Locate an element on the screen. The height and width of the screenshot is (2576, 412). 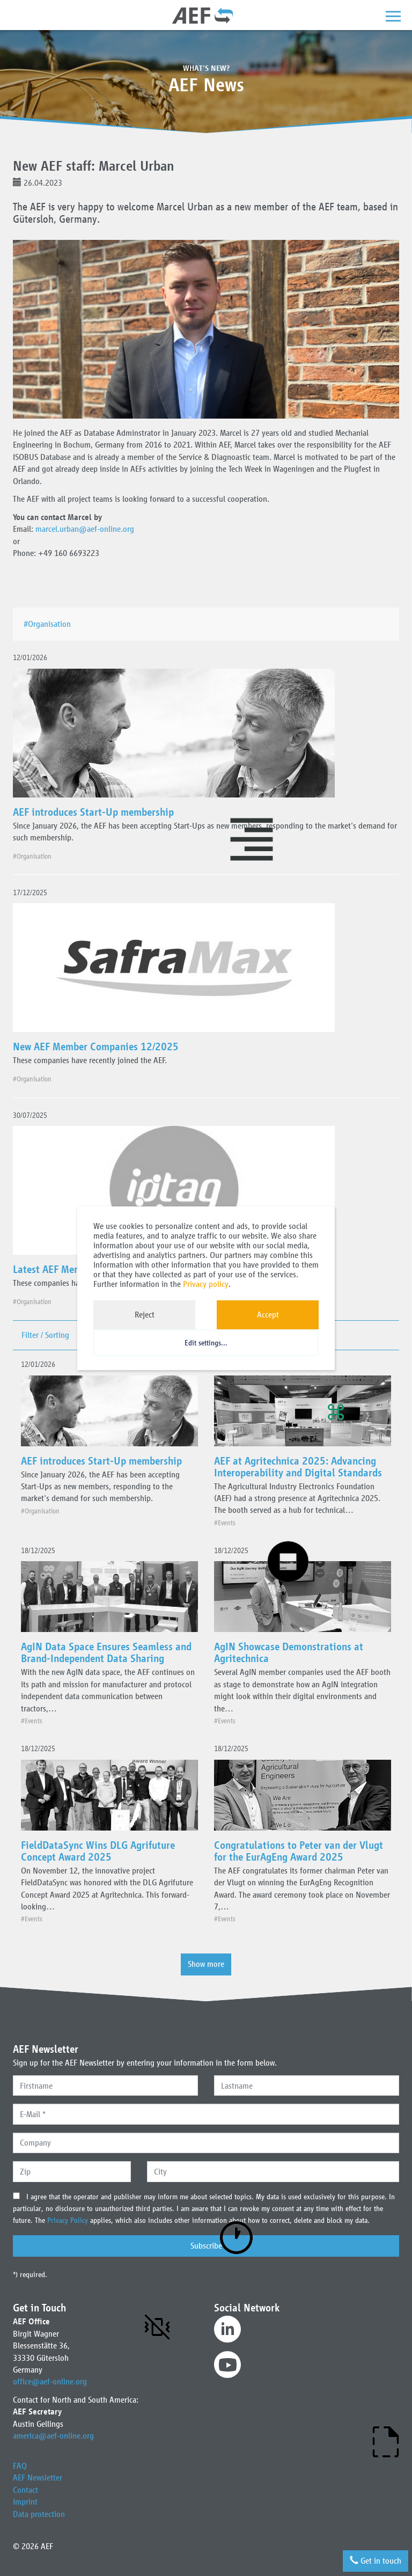
align text to the right is located at coordinates (252, 839).